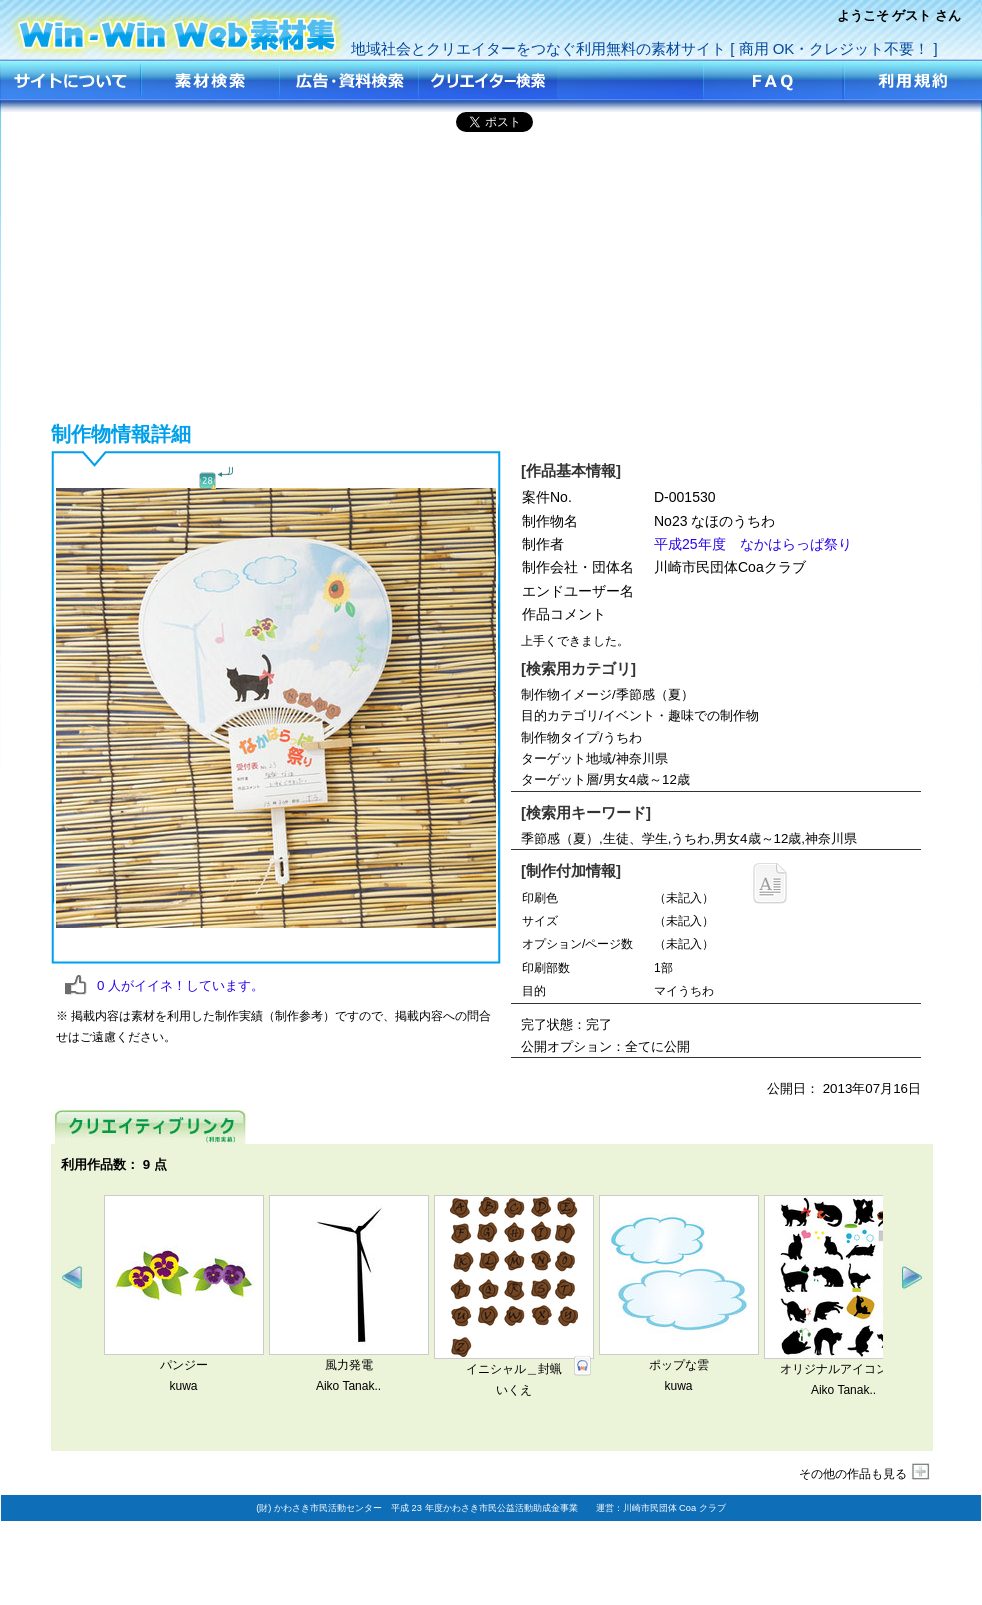 This screenshot has width=982, height=1605. What do you see at coordinates (770, 883) in the screenshot?
I see `a rich text or formatted document file` at bounding box center [770, 883].